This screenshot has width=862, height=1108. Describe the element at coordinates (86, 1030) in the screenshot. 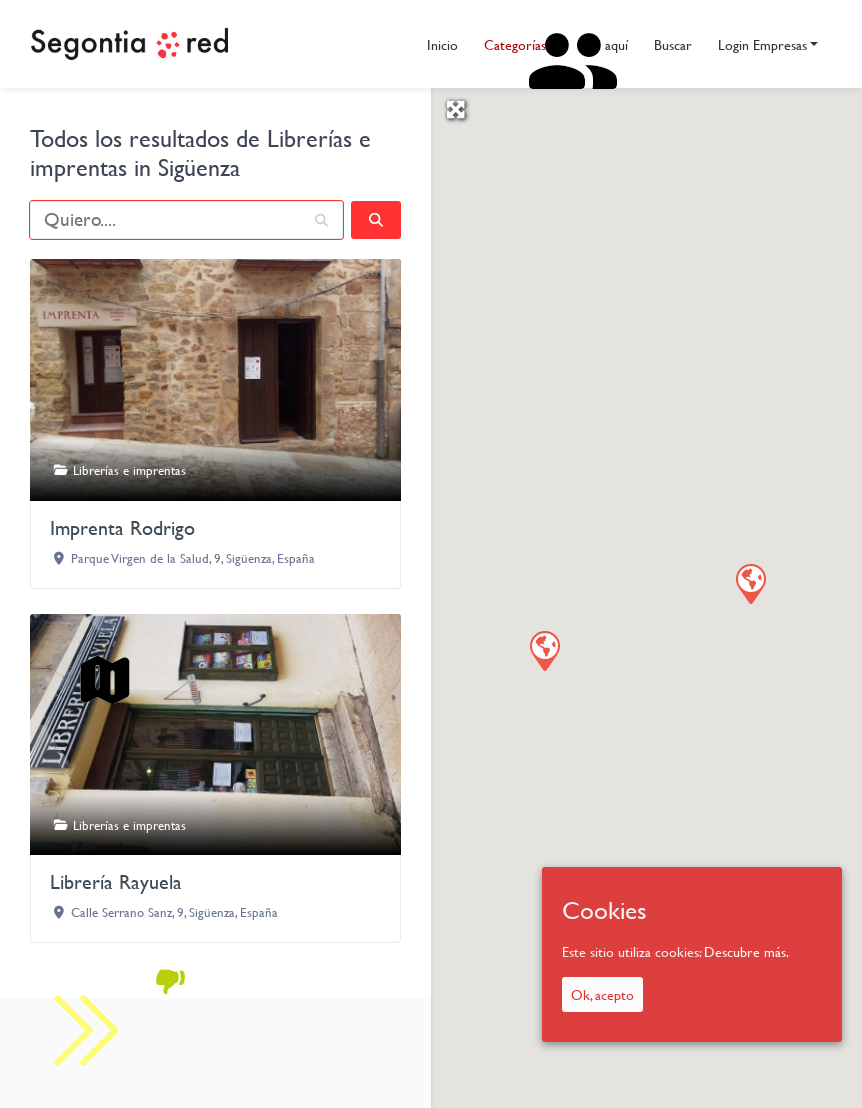

I see `skip forward or advance quickly` at that location.